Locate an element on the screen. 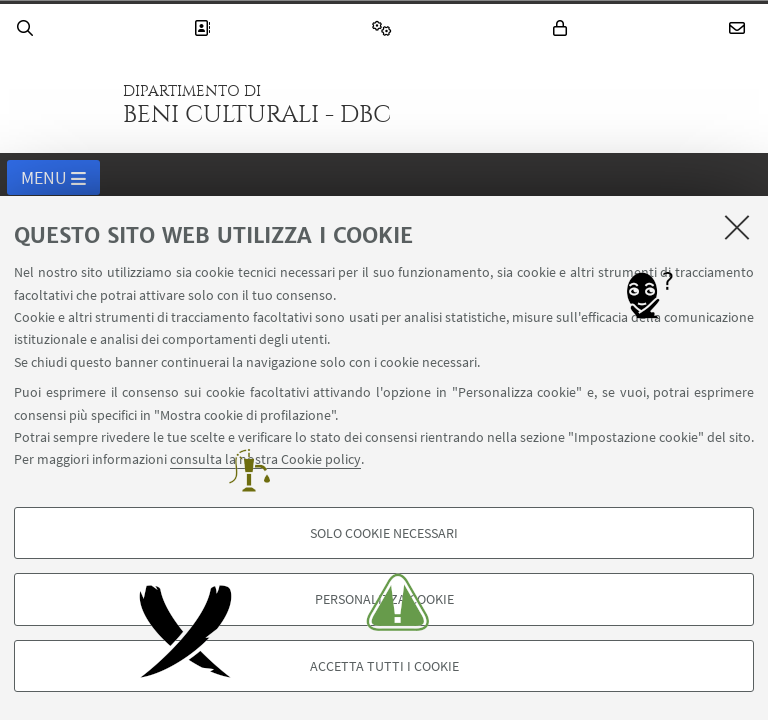 This screenshot has width=768, height=720. manual water pump tool or equipment is located at coordinates (249, 470).